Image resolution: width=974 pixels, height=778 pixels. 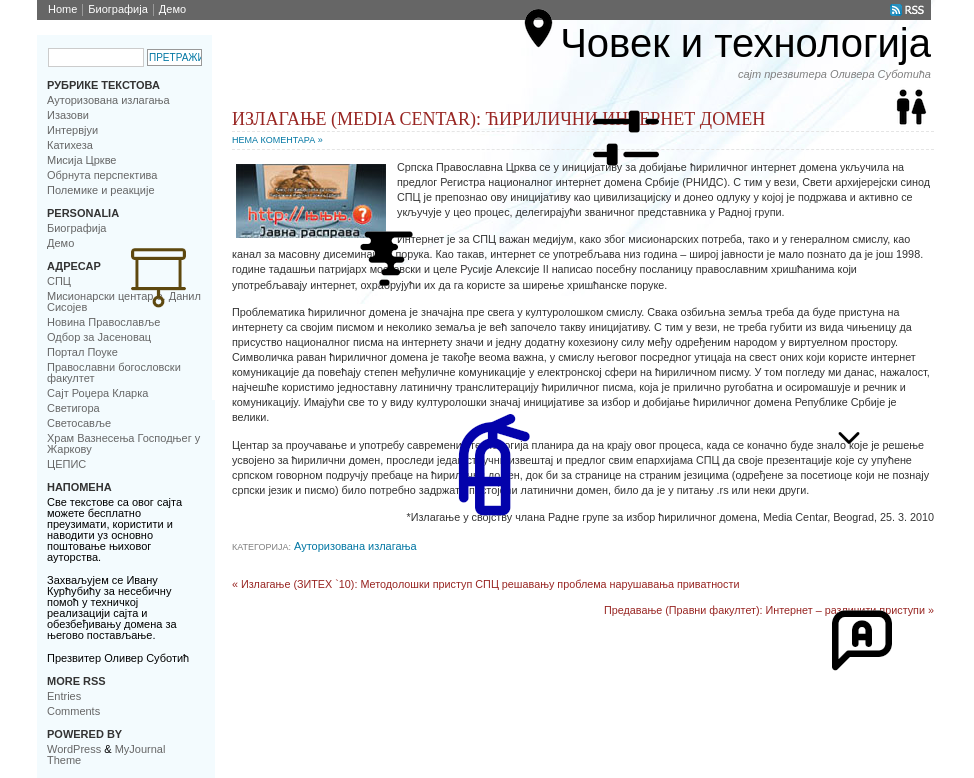 I want to click on start a presentation or slideshow, so click(x=158, y=273).